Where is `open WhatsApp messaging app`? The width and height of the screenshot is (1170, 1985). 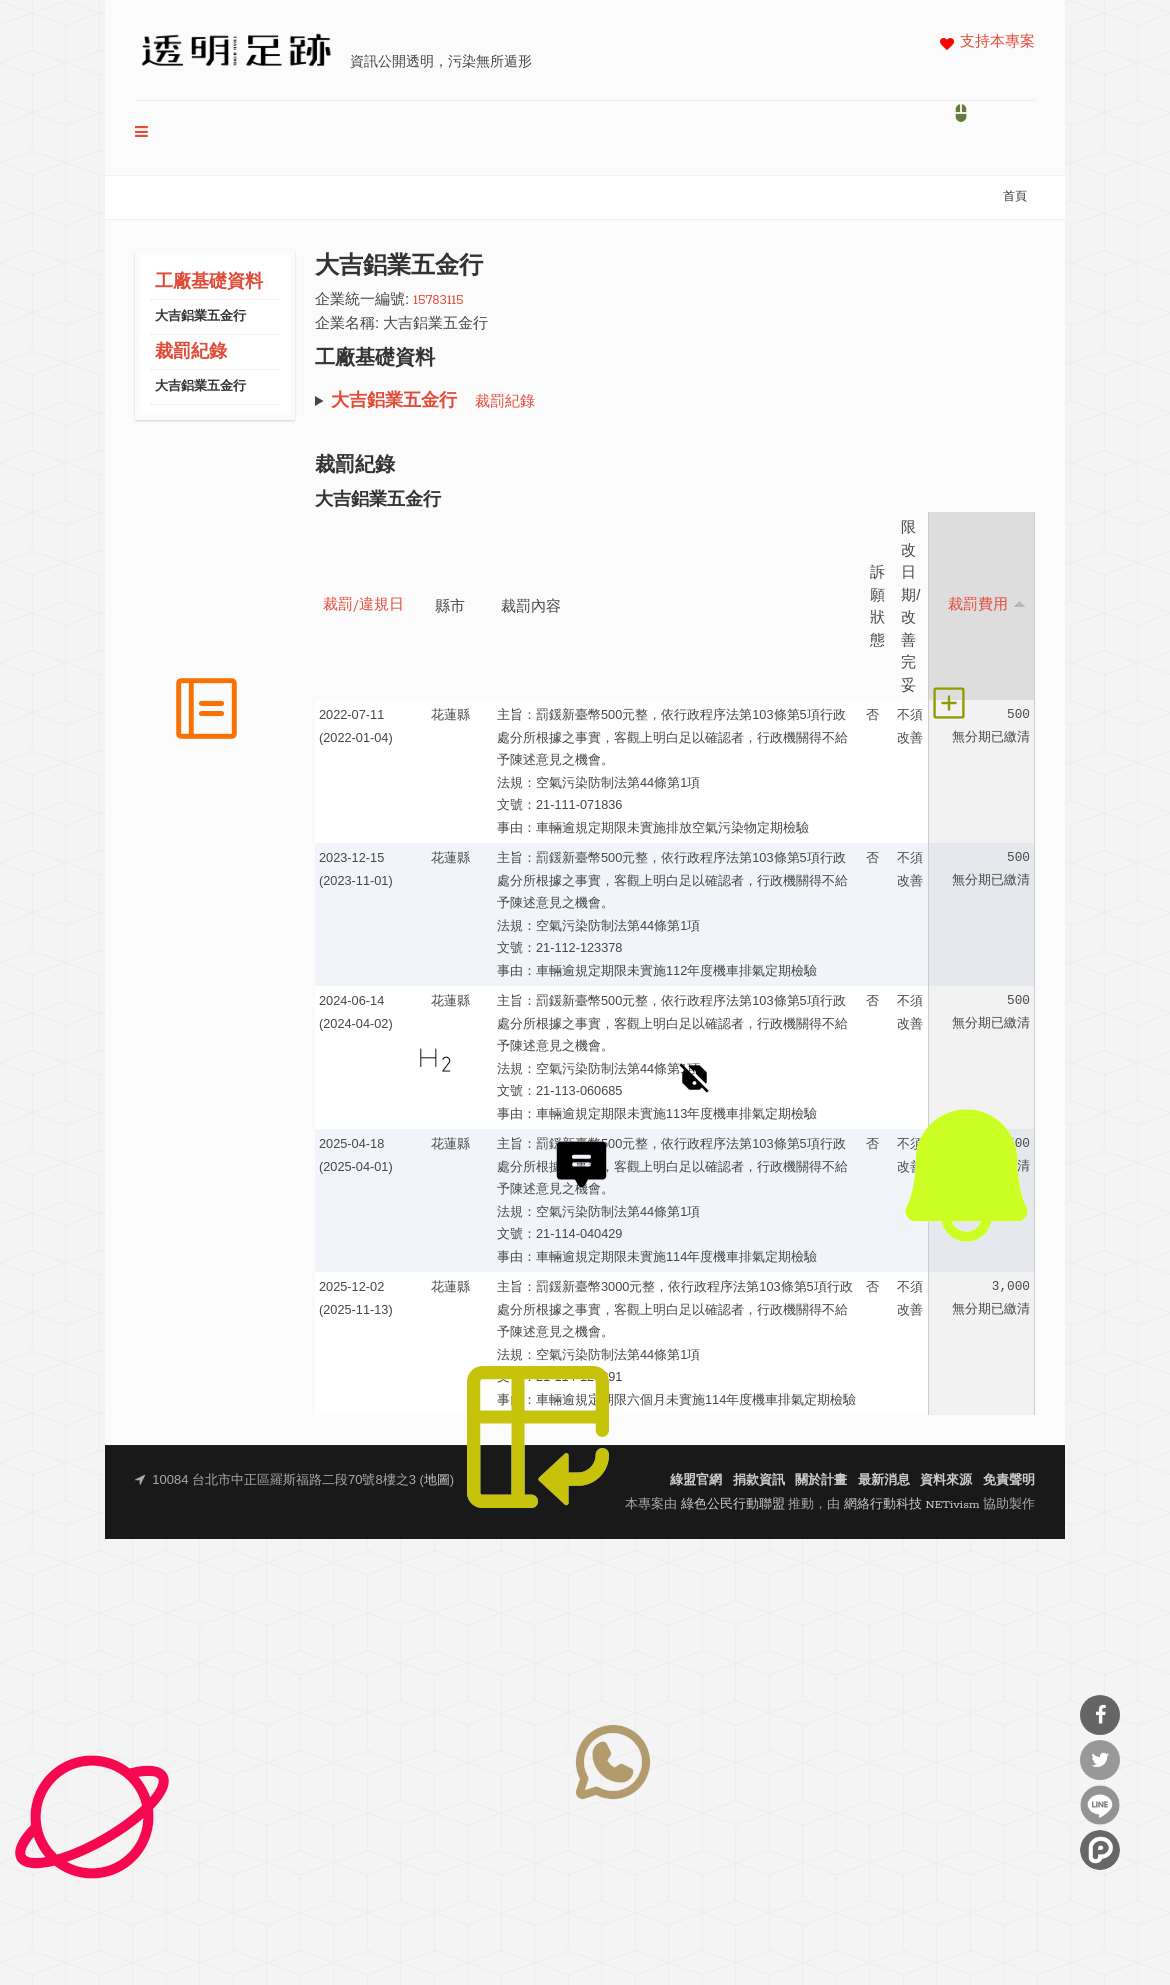
open WhatsApp messaging app is located at coordinates (613, 1762).